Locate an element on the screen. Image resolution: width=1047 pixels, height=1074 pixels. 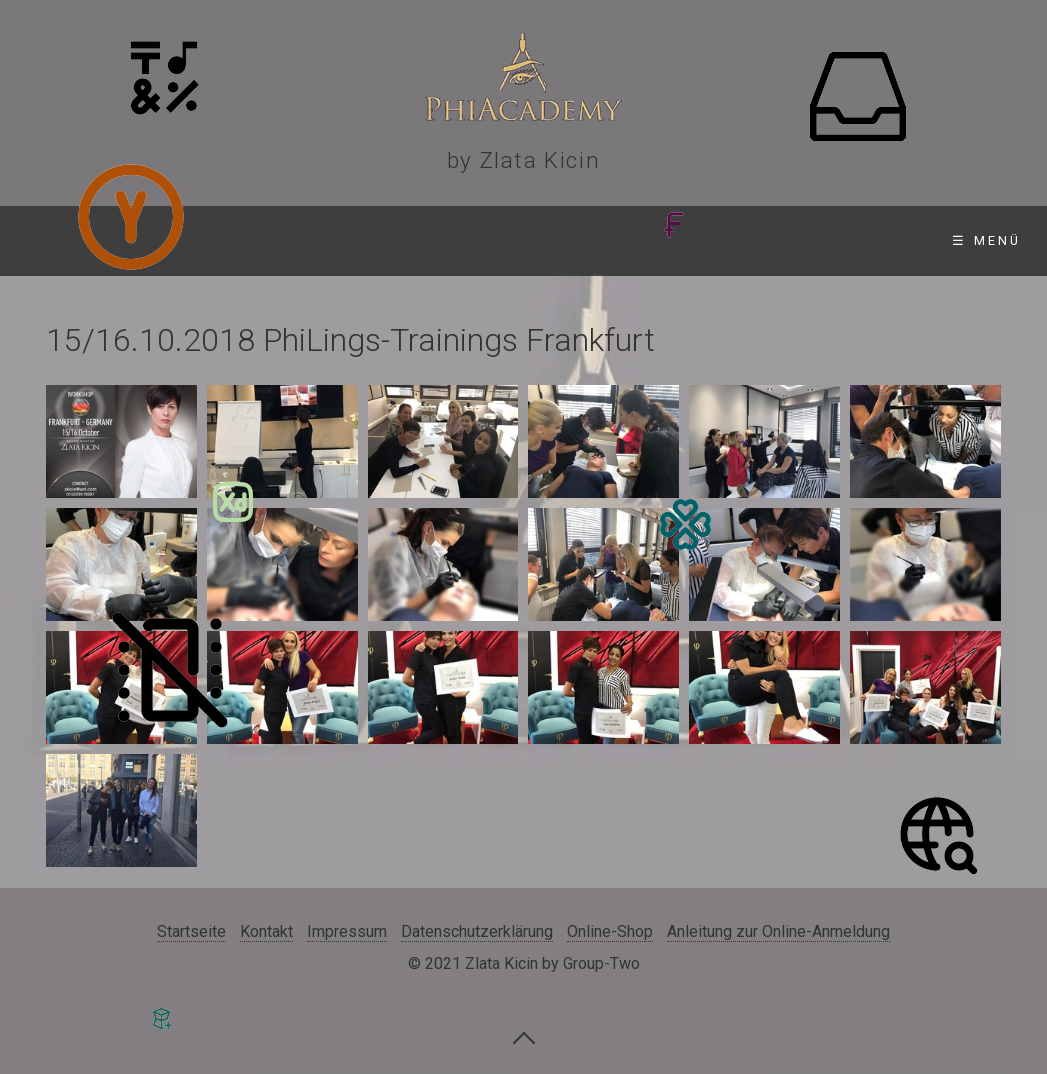
open Adobe XD application is located at coordinates (233, 502).